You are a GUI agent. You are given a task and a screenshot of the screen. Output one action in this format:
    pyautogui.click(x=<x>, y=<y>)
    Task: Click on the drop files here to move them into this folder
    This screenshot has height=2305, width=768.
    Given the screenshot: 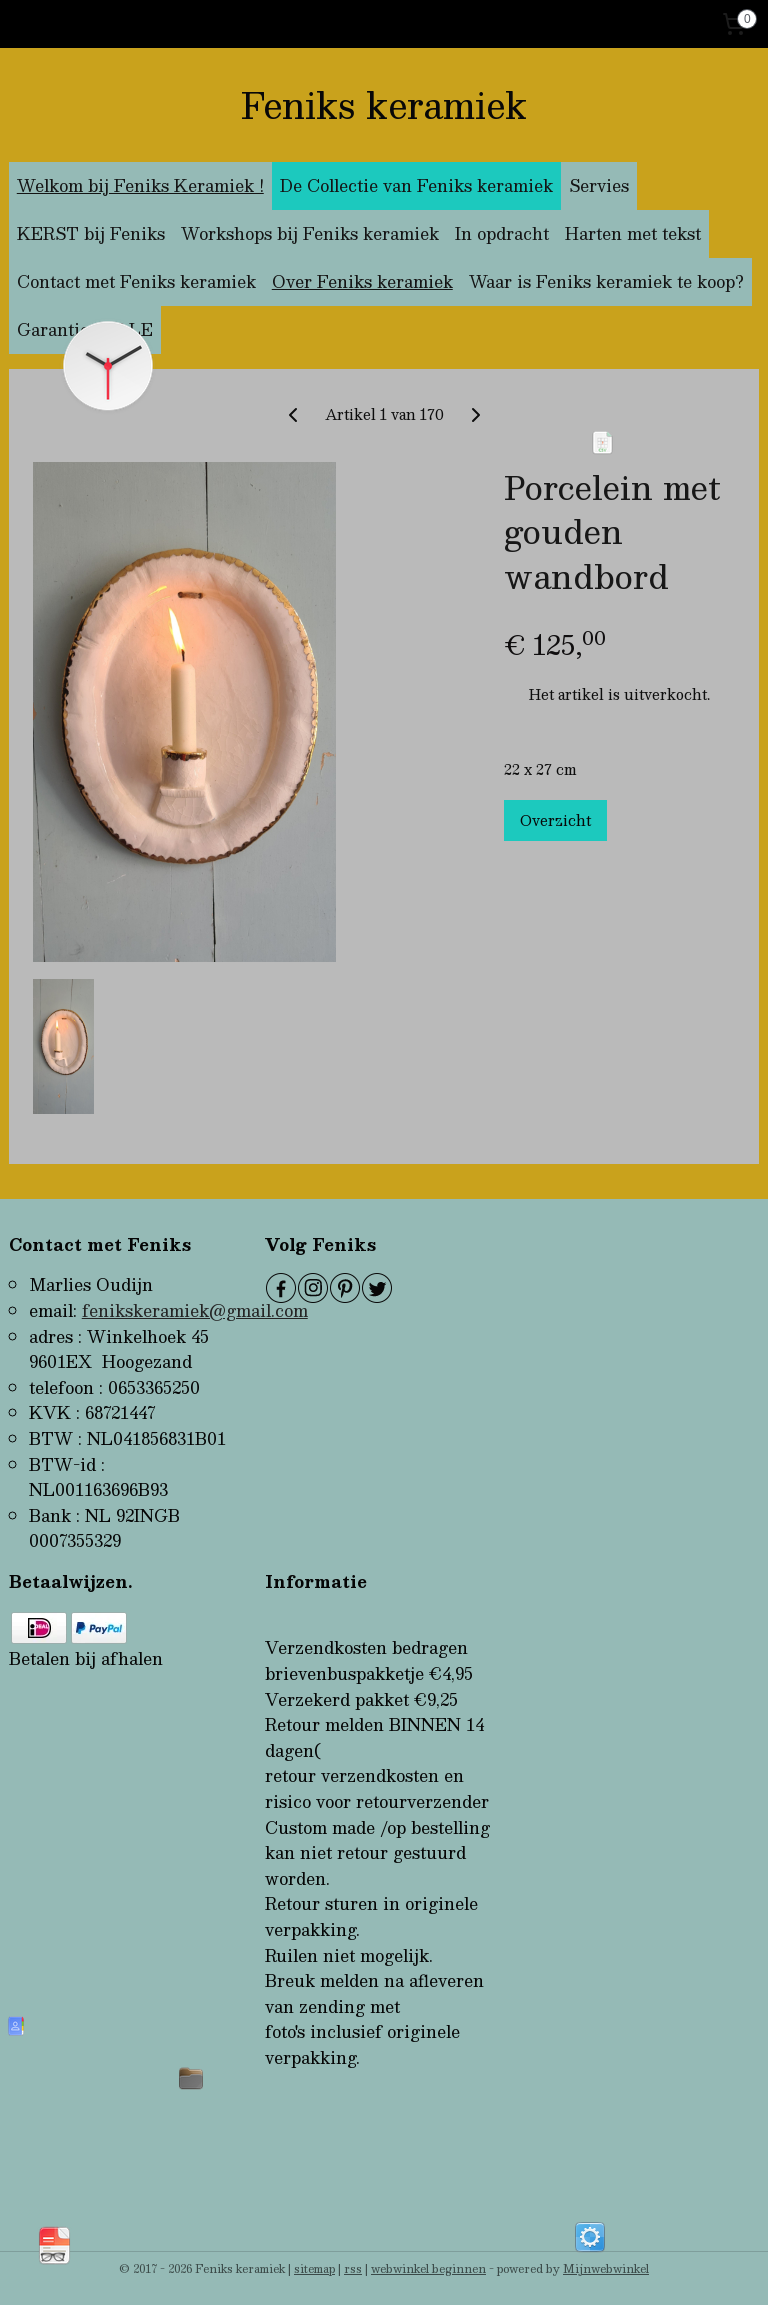 What is the action you would take?
    pyautogui.click(x=191, y=2078)
    